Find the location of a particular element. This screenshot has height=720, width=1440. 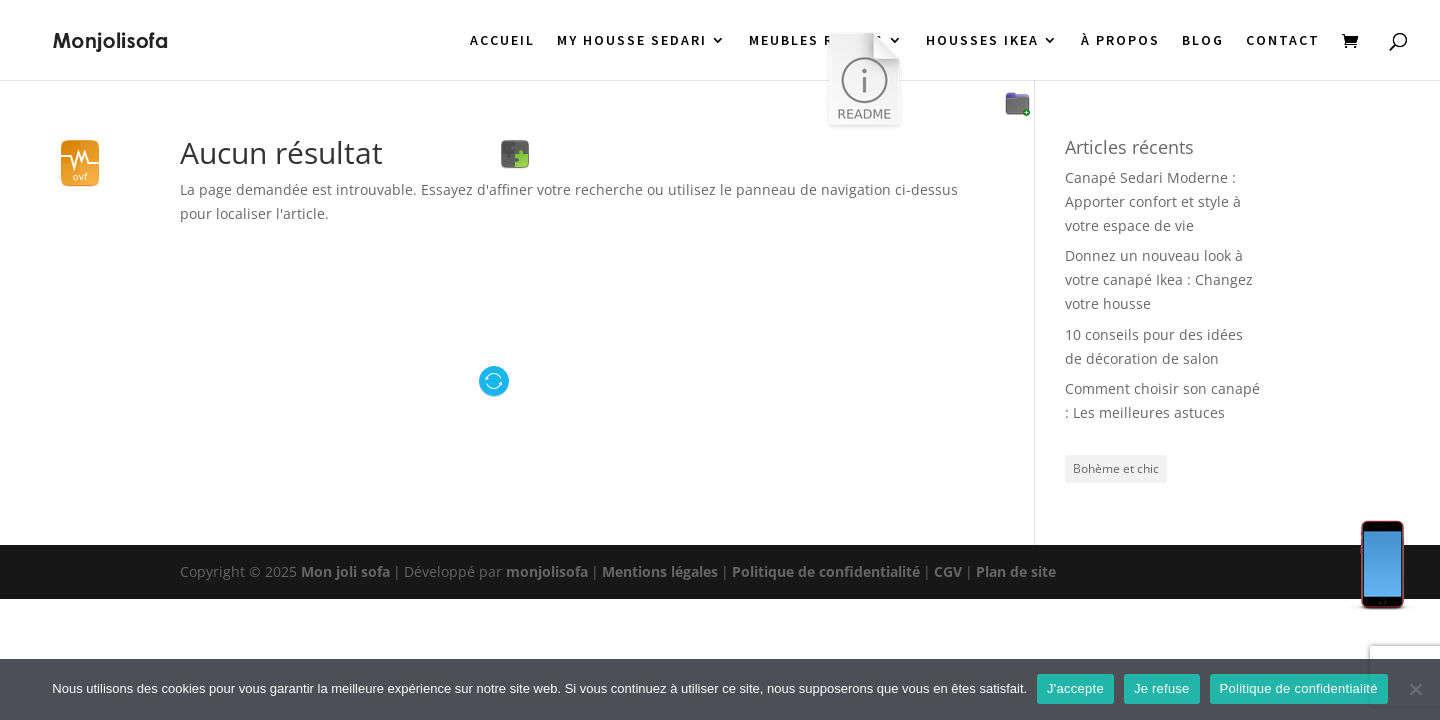

iPhone SE device icon in system preferences is located at coordinates (1382, 565).